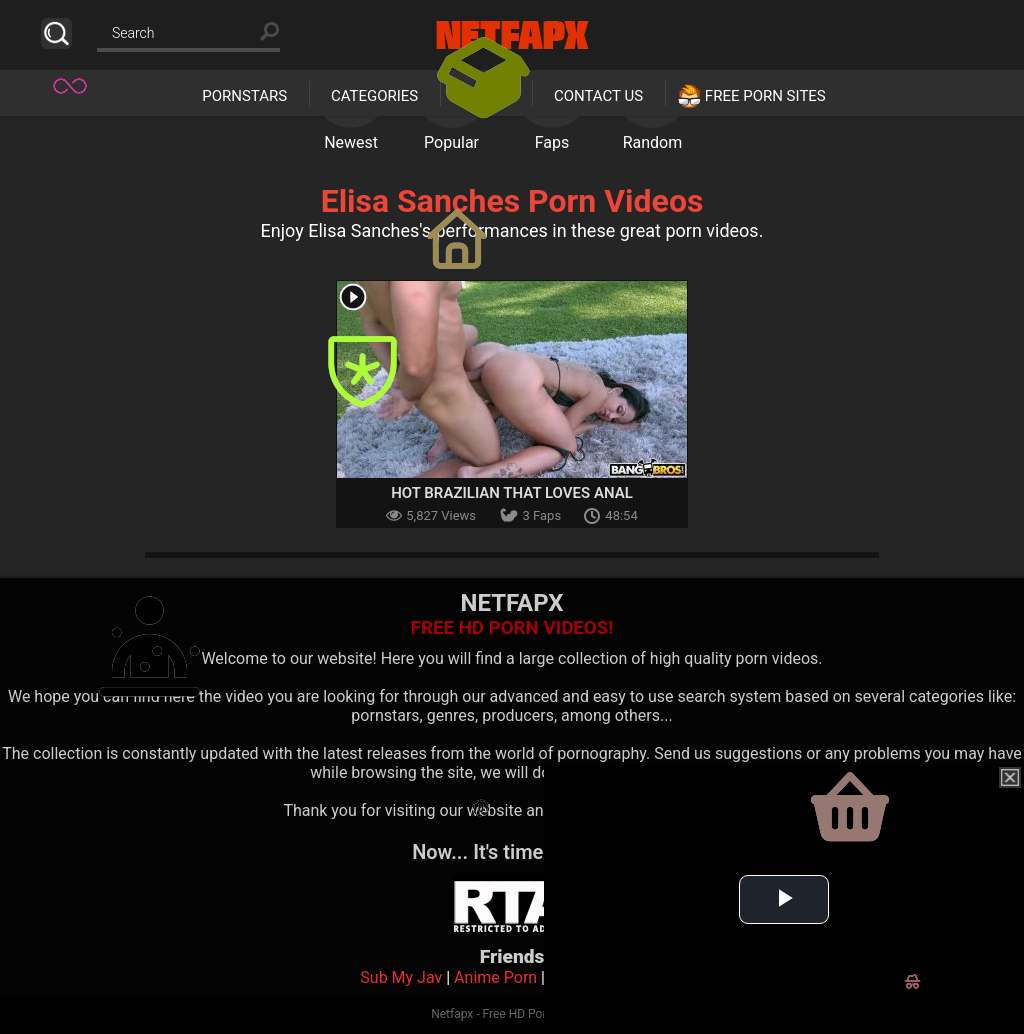 The image size is (1024, 1034). I want to click on indicates an unverified or pending user account, so click(481, 808).